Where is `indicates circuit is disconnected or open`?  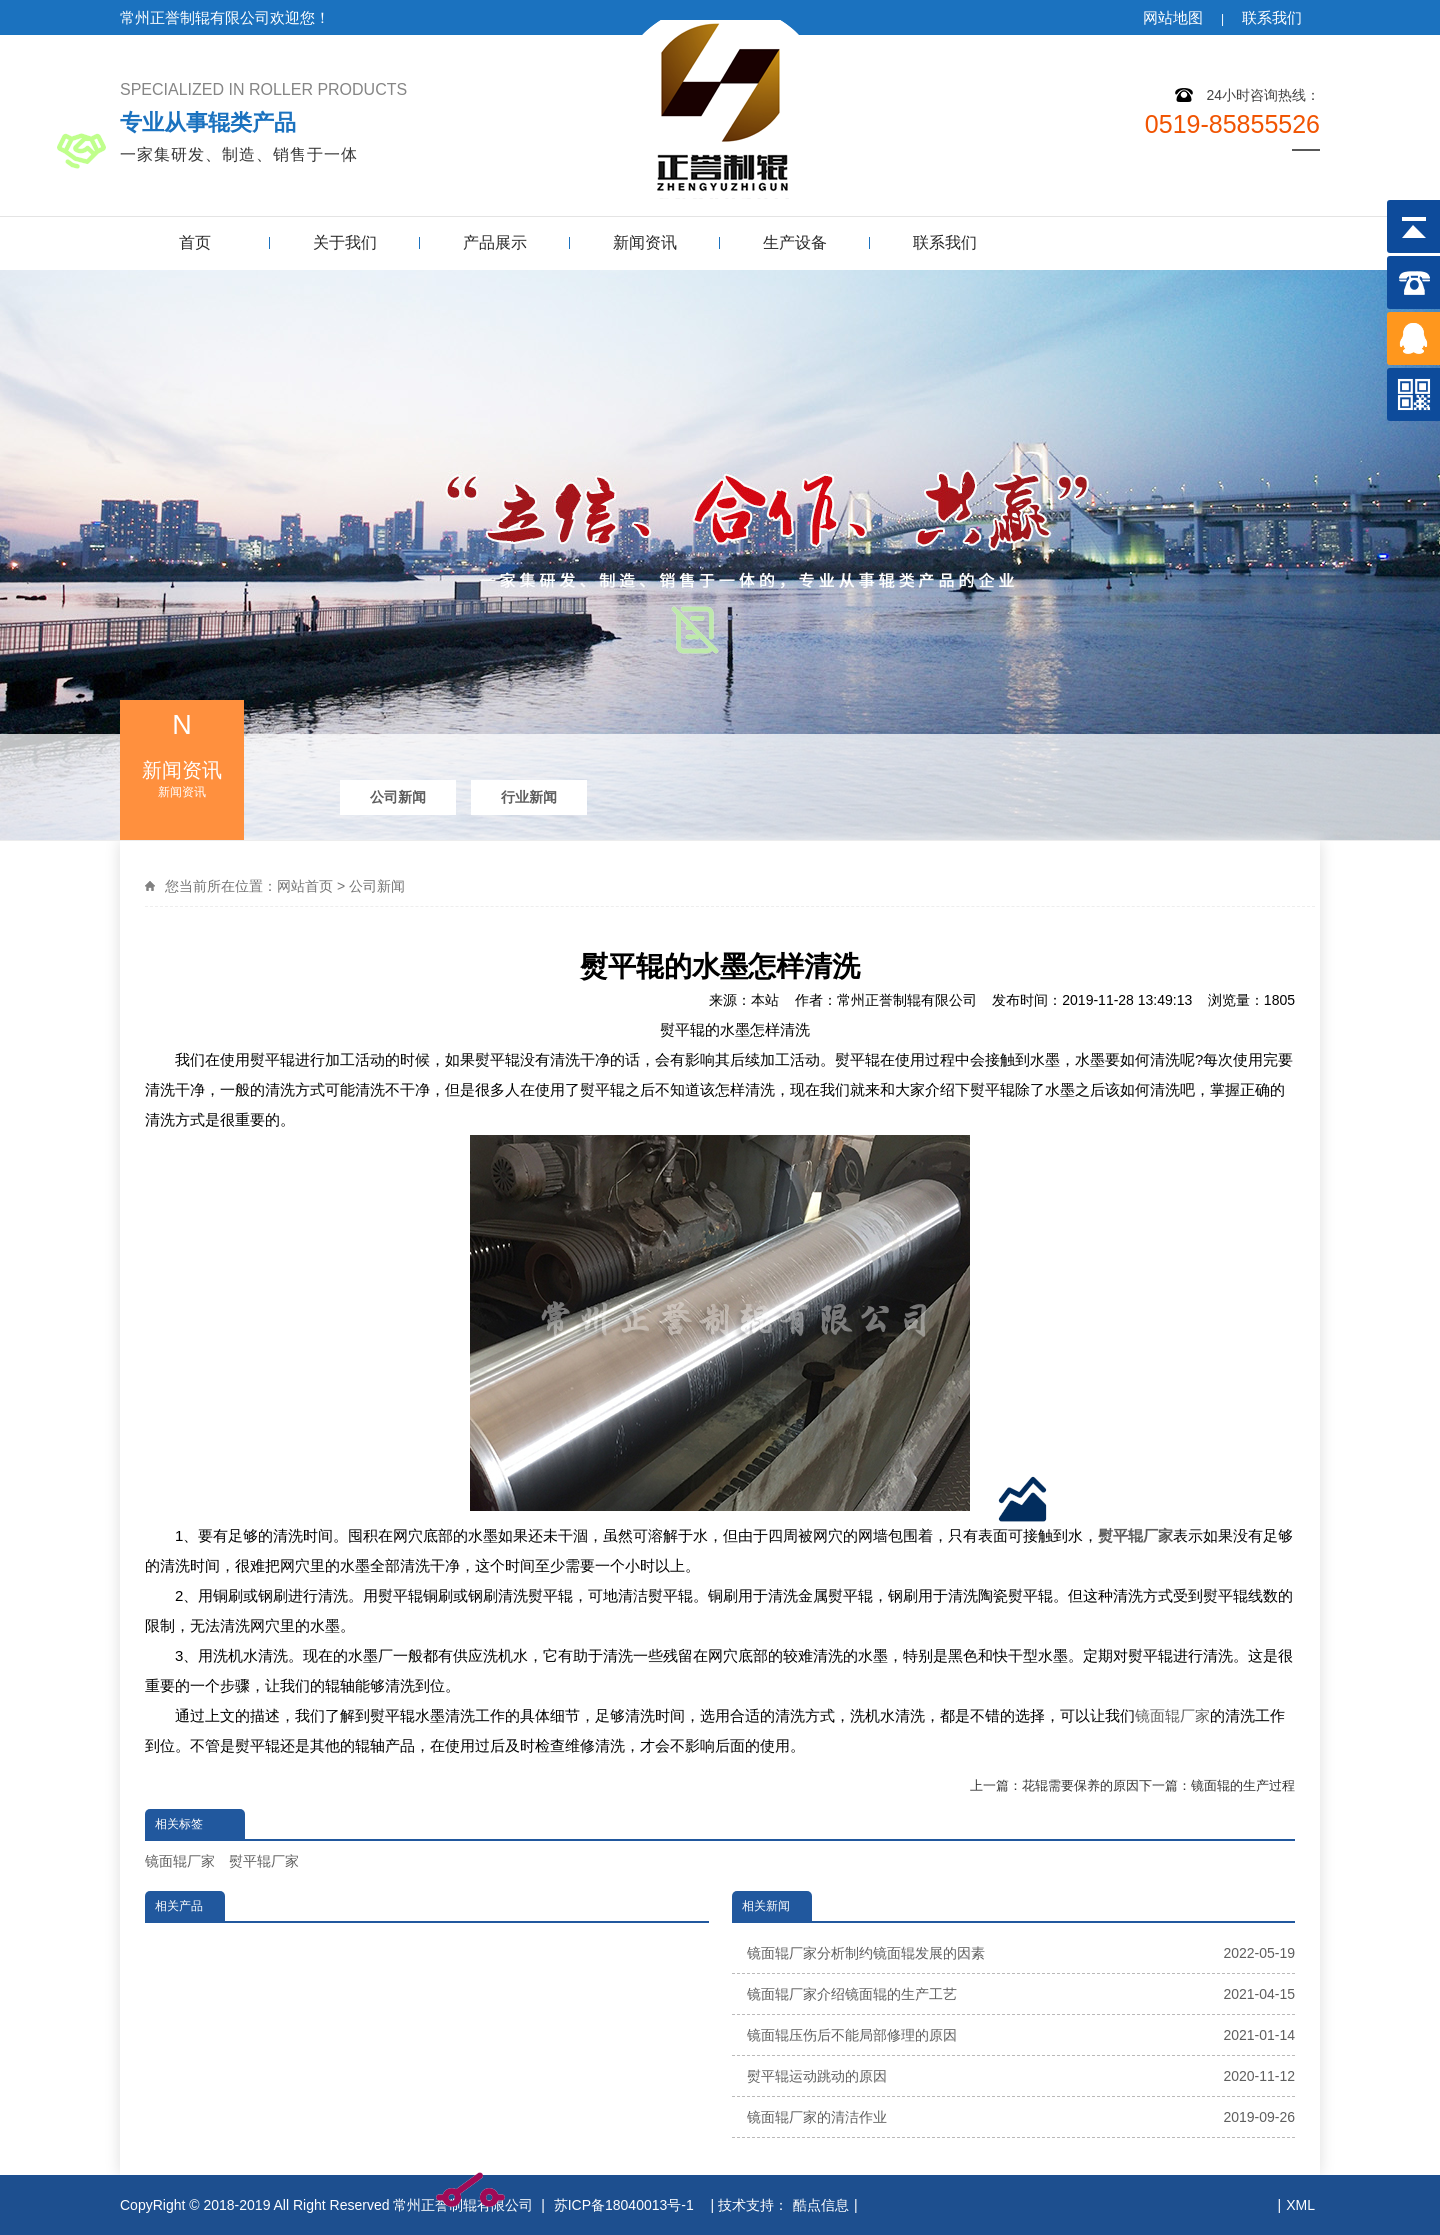
indicates circuit is disconnected or open is located at coordinates (470, 2197).